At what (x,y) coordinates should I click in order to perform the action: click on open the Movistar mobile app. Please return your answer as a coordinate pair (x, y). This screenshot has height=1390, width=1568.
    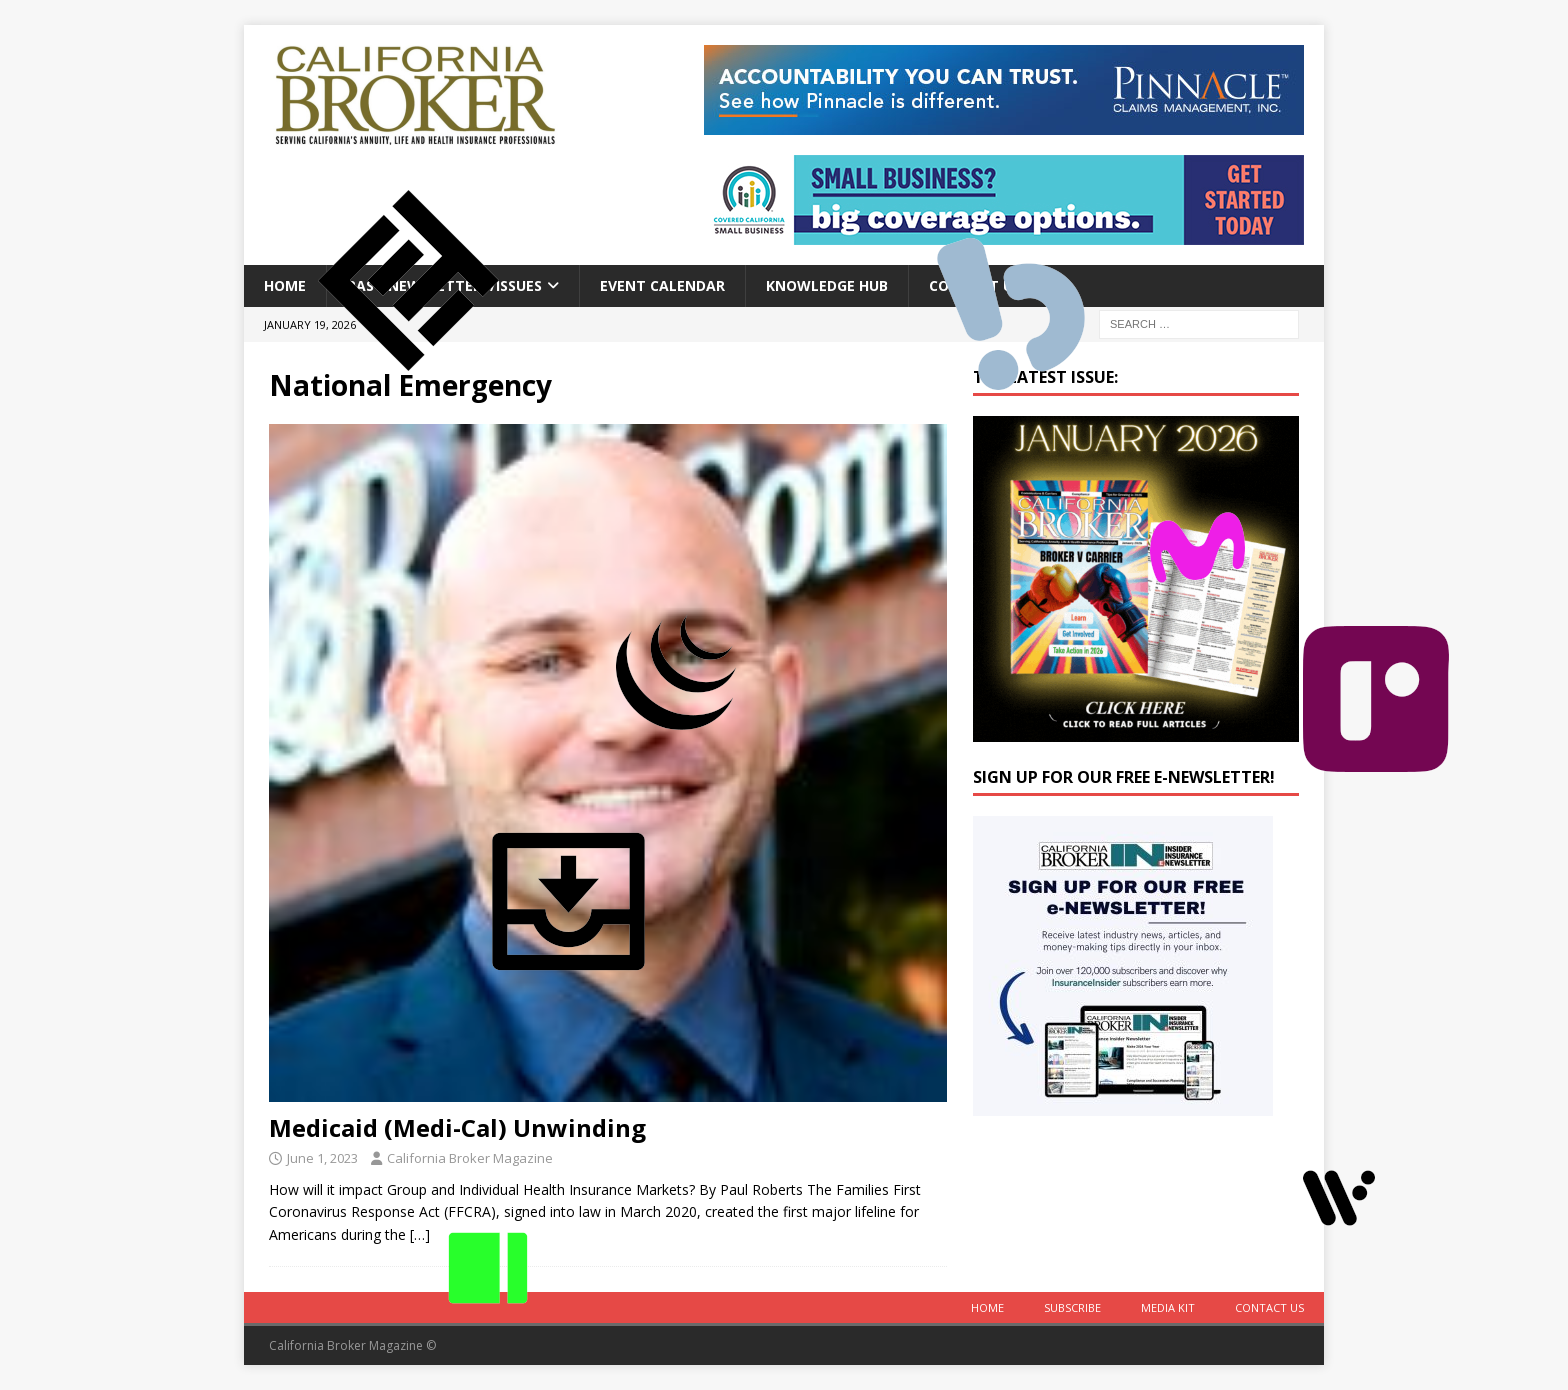
    Looking at the image, I should click on (1197, 547).